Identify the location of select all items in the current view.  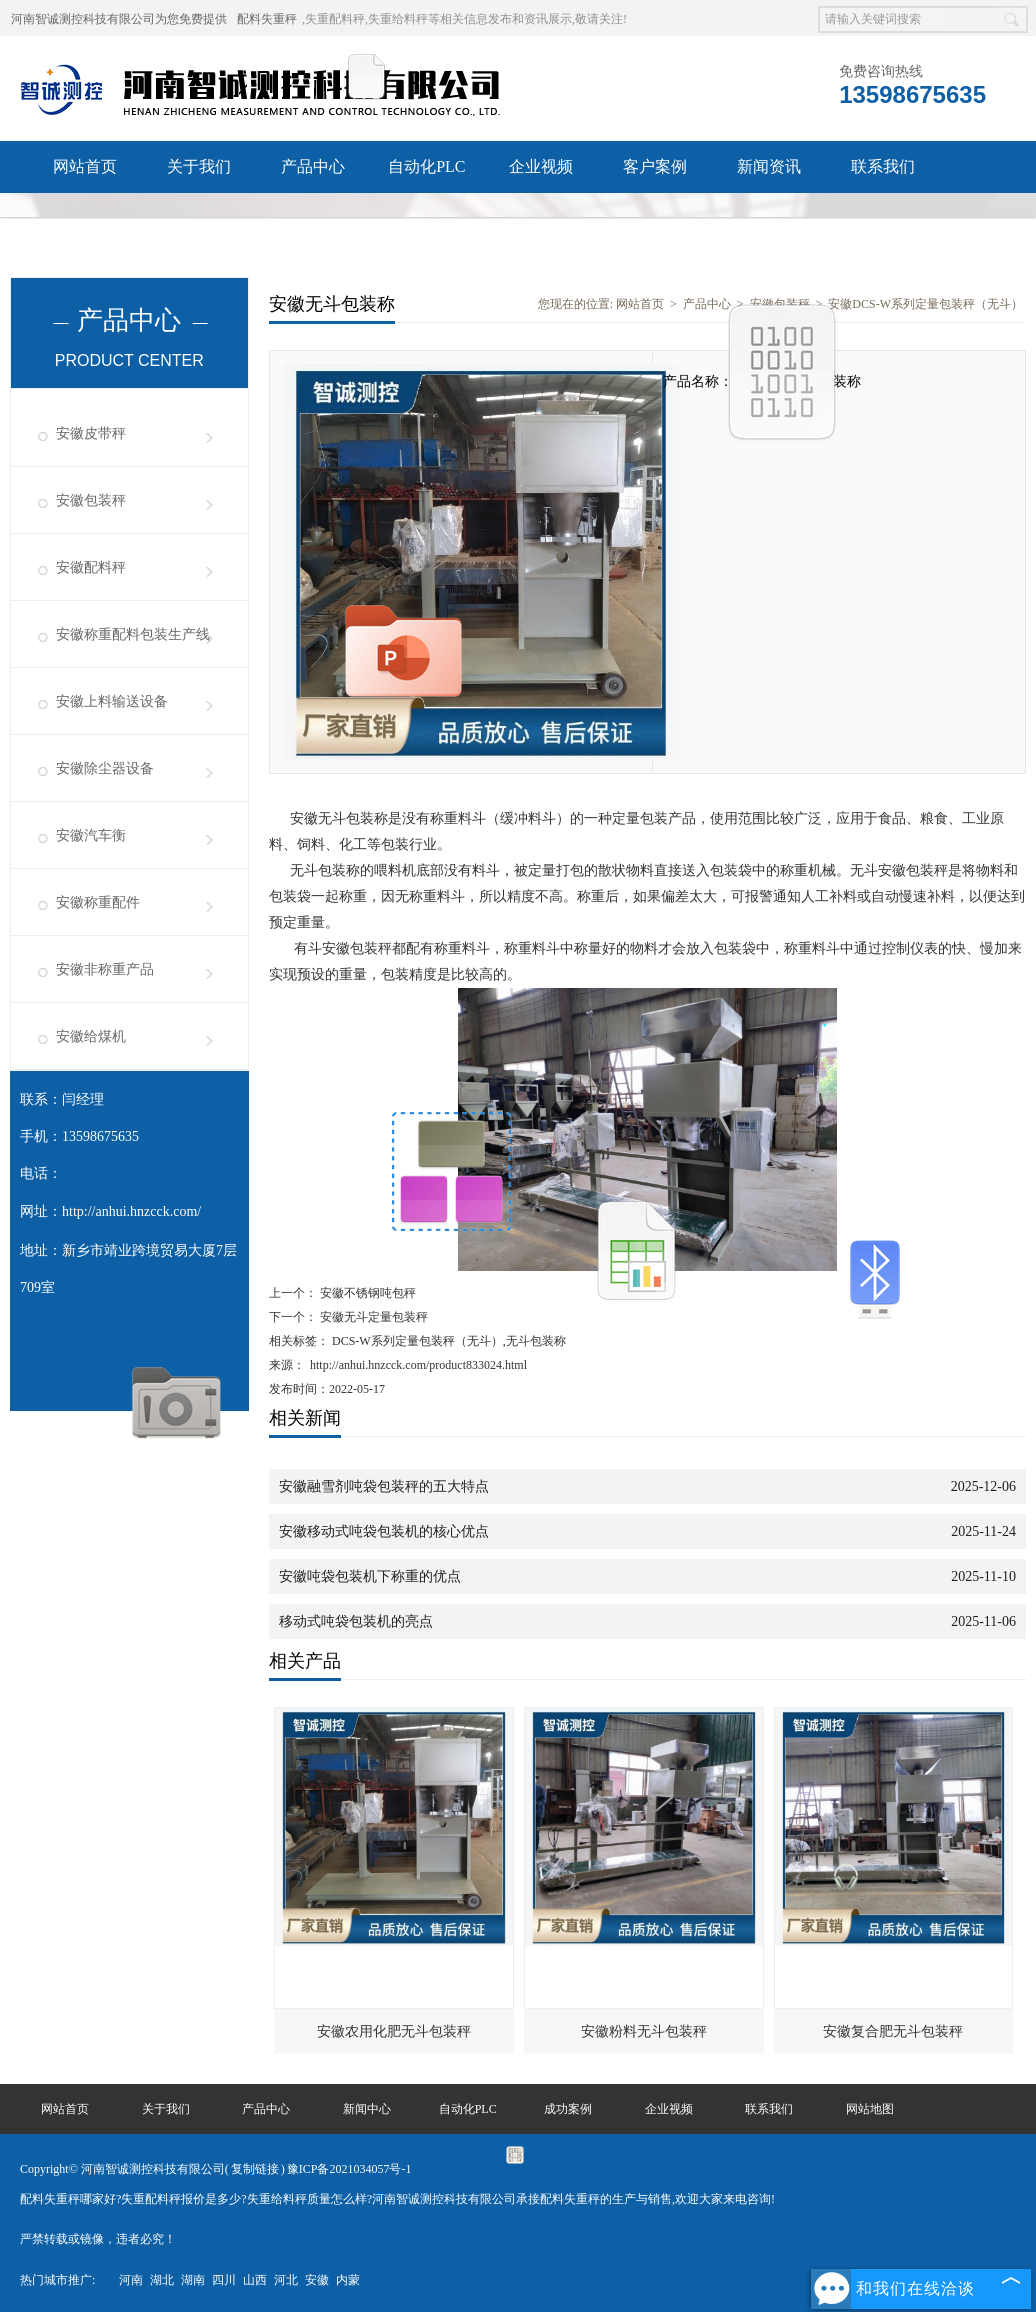
(451, 1171).